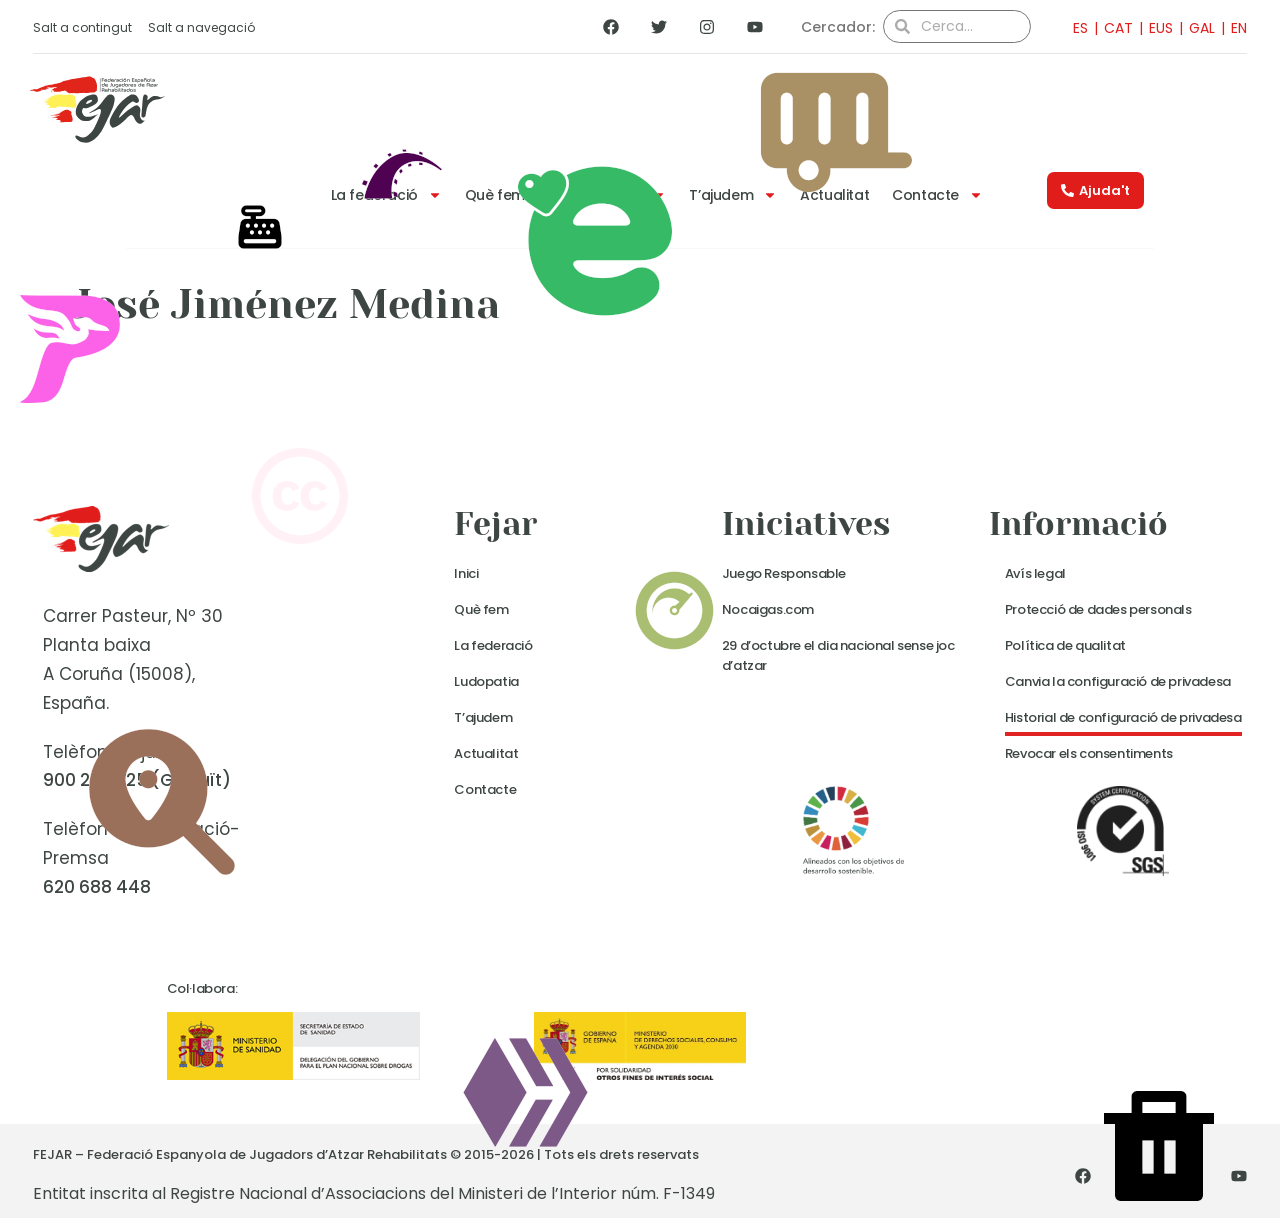 This screenshot has height=1218, width=1280. Describe the element at coordinates (595, 241) in the screenshot. I see `open the ente app` at that location.